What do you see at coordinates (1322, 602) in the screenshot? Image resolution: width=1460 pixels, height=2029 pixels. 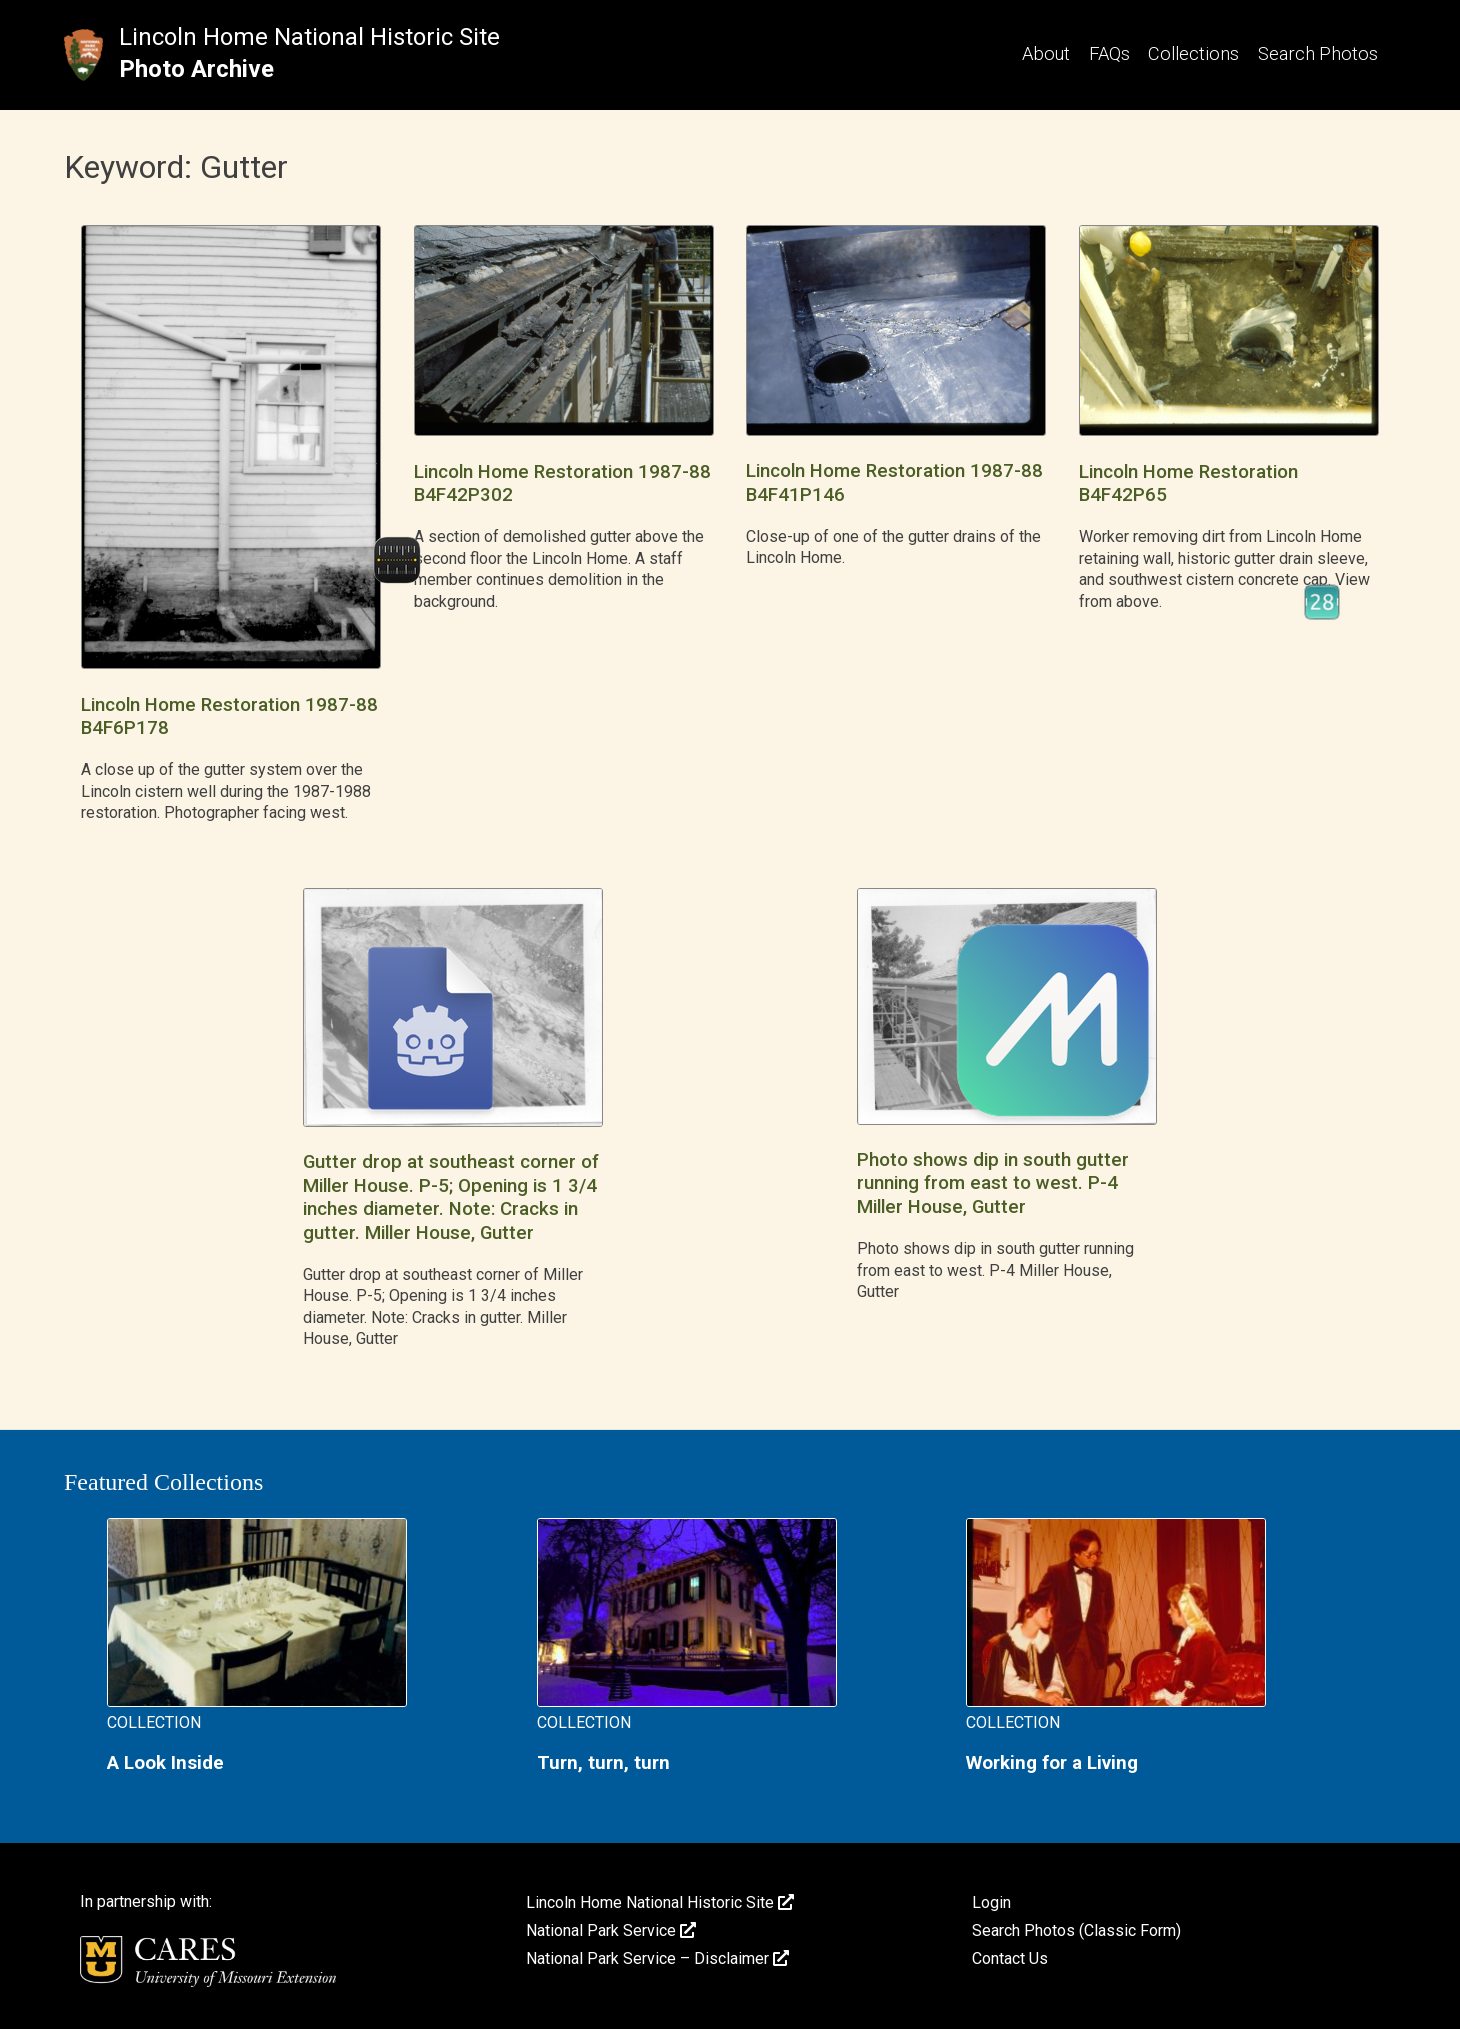 I see `open the calendar app` at bounding box center [1322, 602].